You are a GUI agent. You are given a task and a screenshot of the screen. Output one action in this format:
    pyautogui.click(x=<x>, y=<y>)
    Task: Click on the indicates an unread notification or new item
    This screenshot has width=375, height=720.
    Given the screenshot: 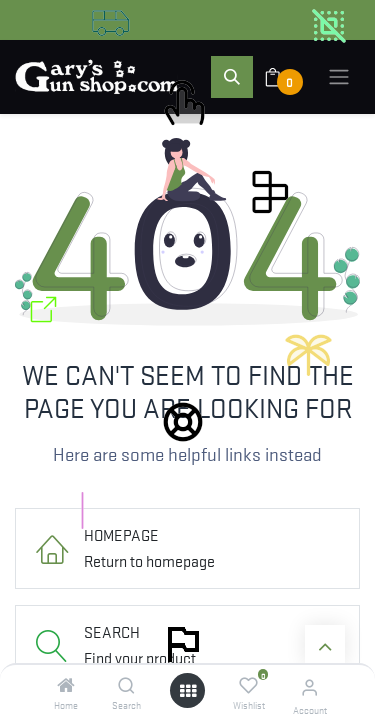 What is the action you would take?
    pyautogui.click(x=95, y=459)
    